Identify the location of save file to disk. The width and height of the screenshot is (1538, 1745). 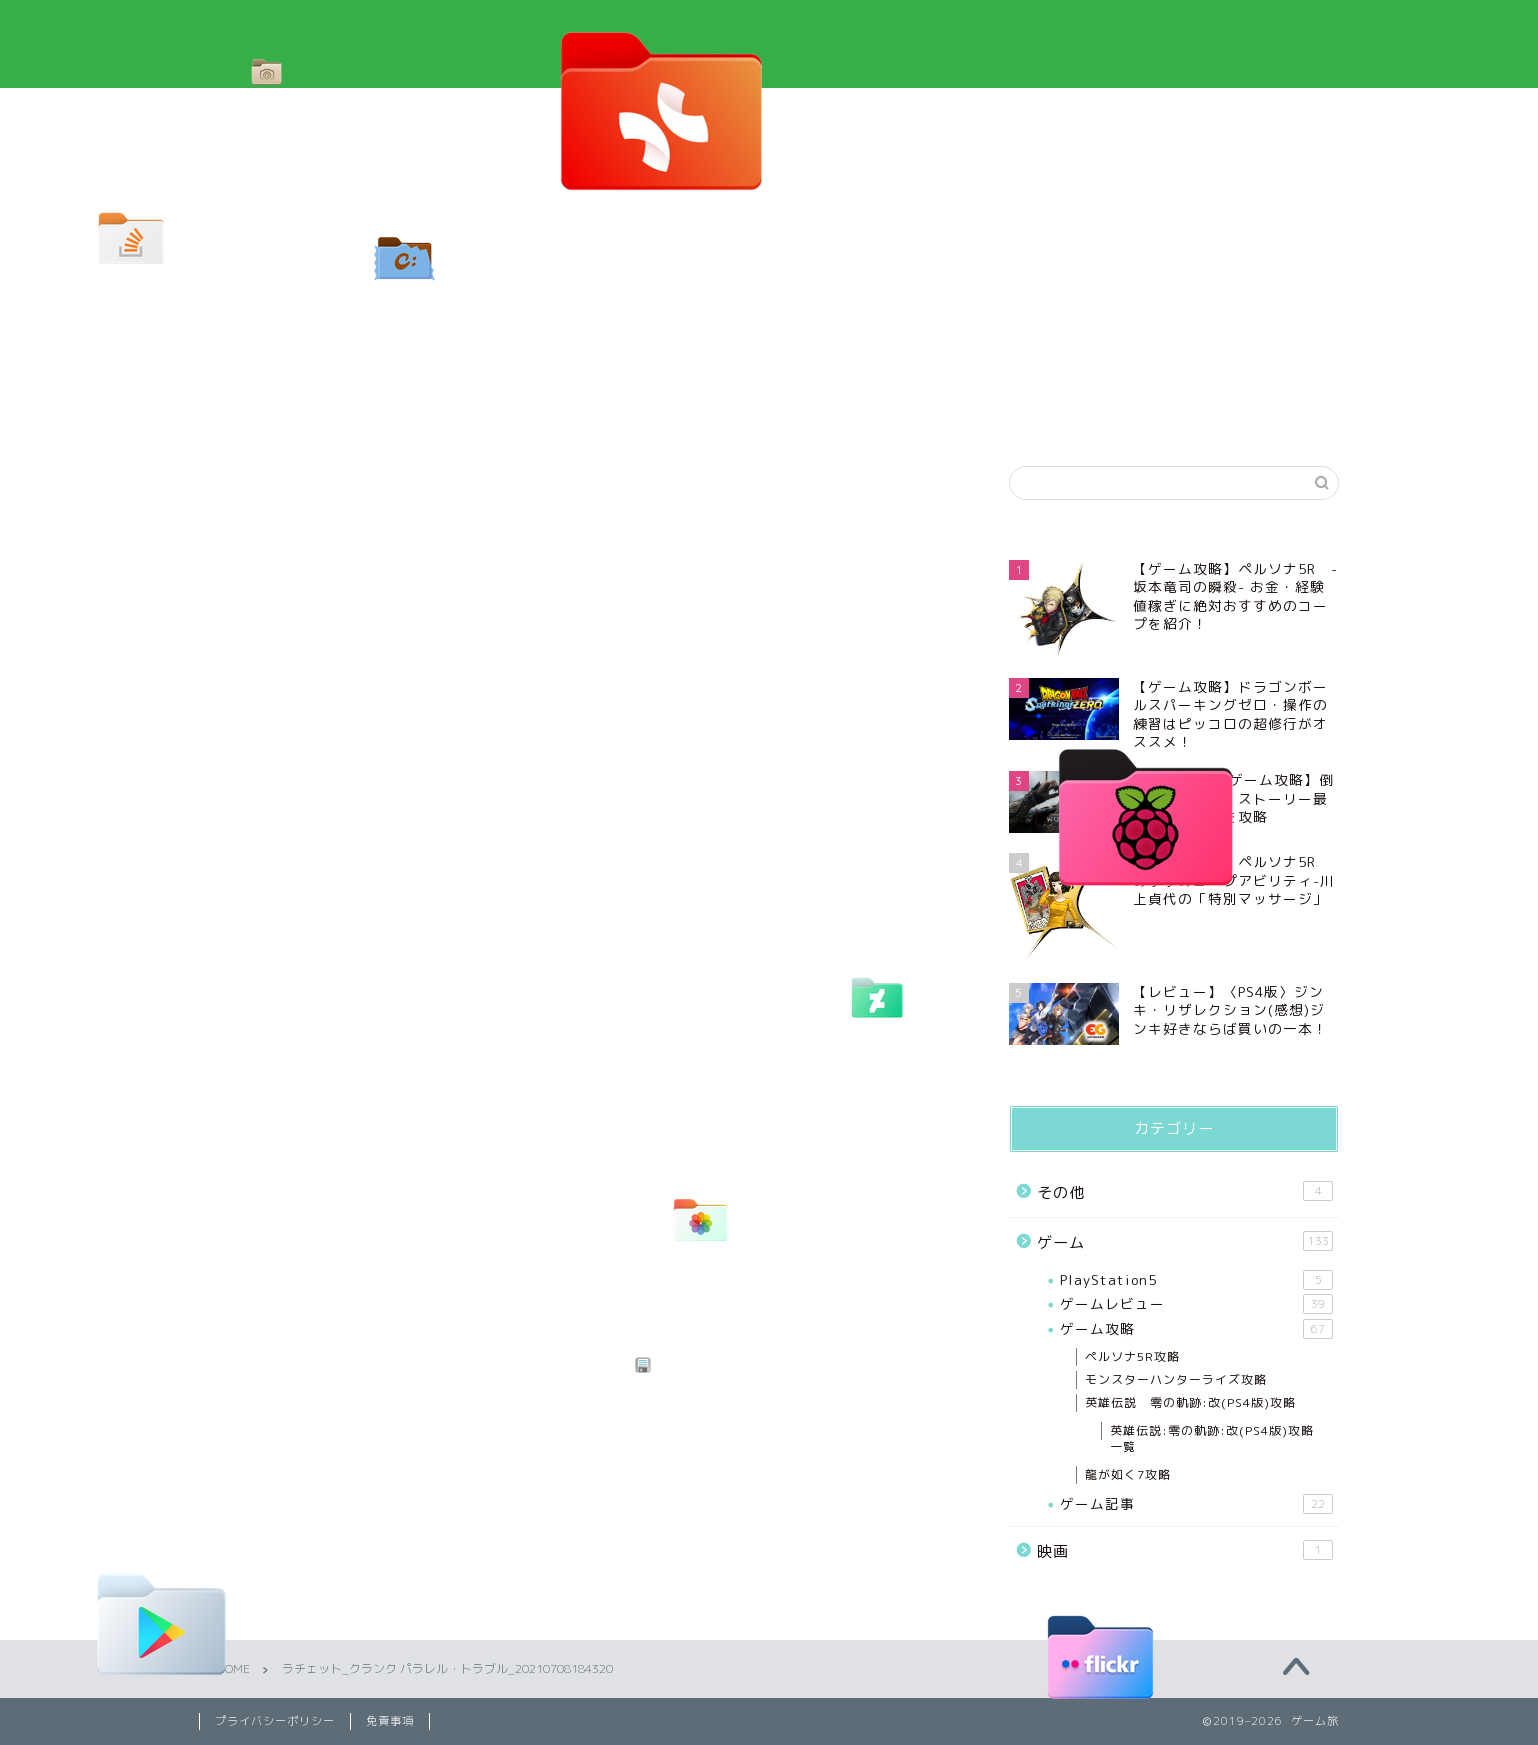
(643, 1365).